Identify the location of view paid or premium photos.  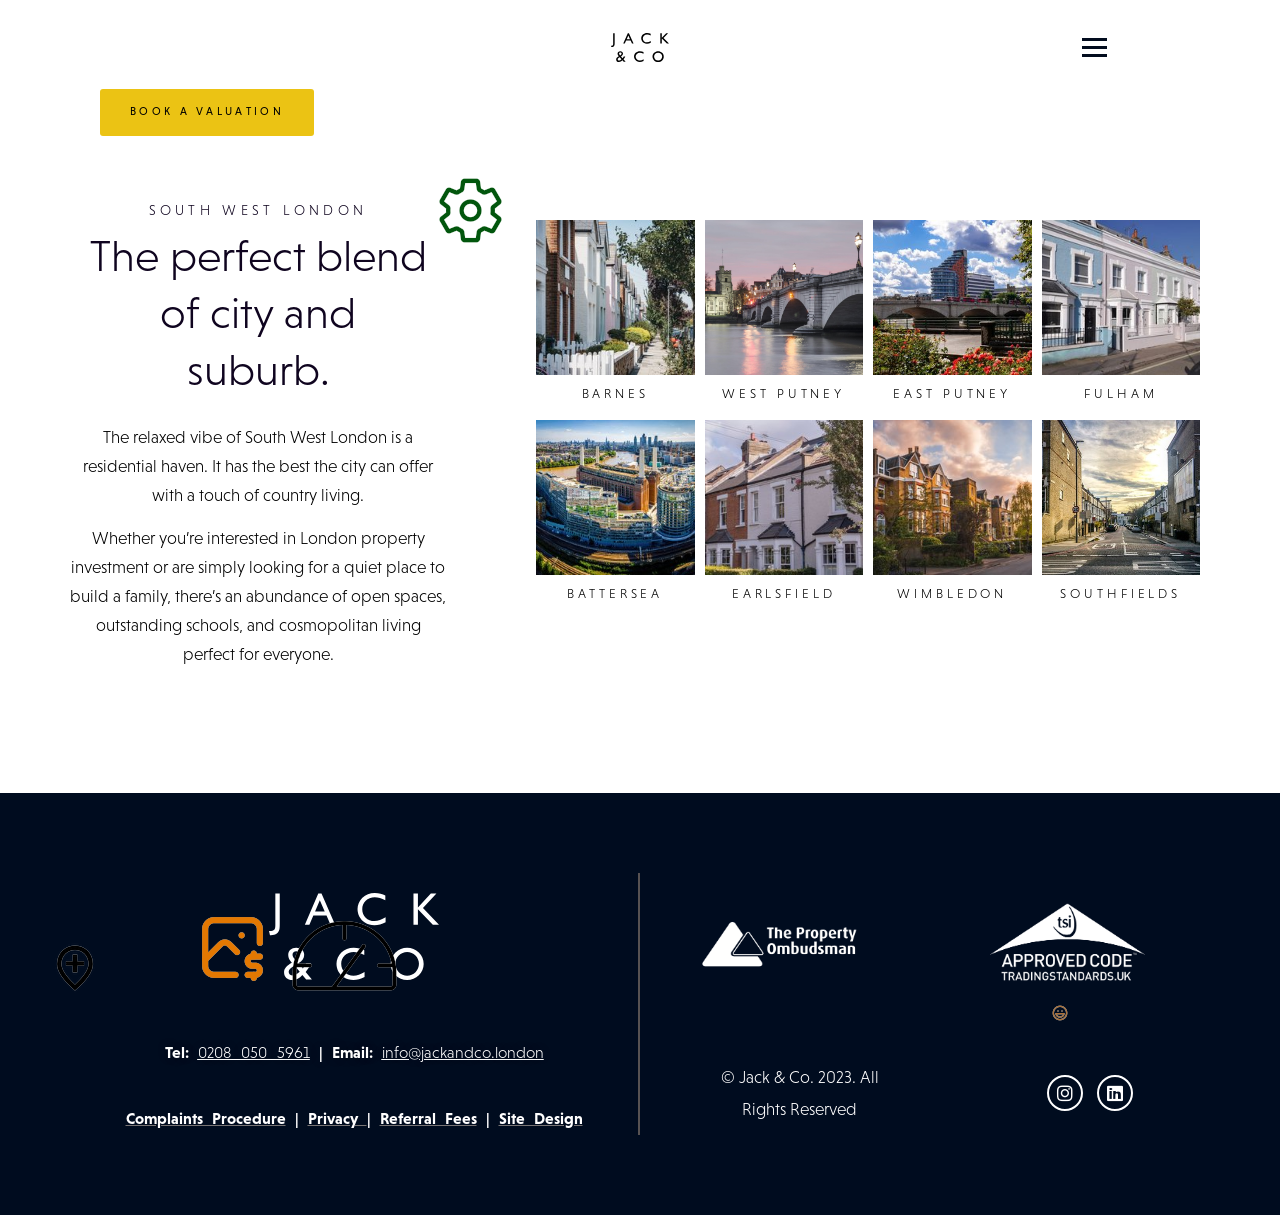
(232, 947).